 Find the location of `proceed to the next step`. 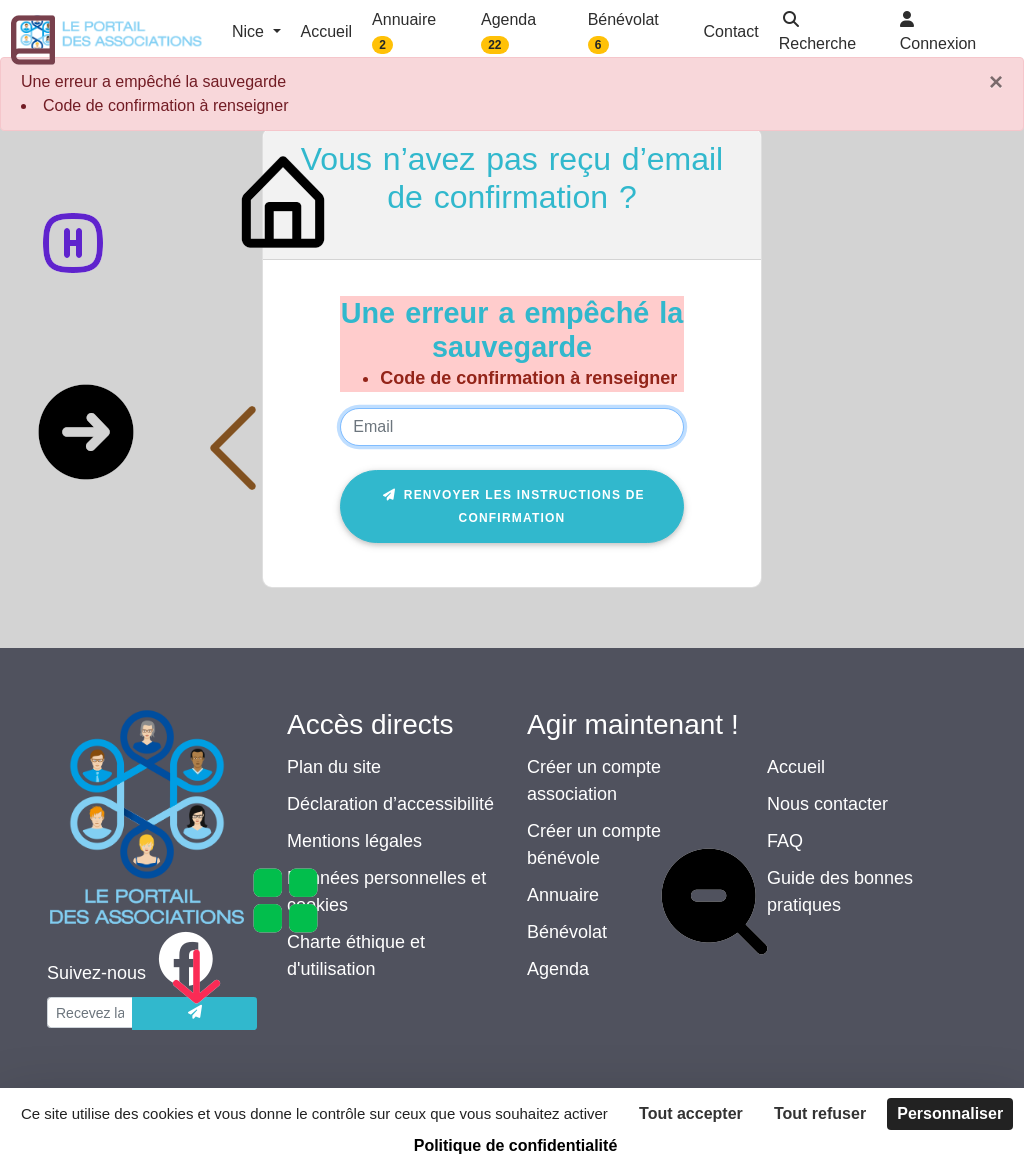

proceed to the next step is located at coordinates (86, 432).